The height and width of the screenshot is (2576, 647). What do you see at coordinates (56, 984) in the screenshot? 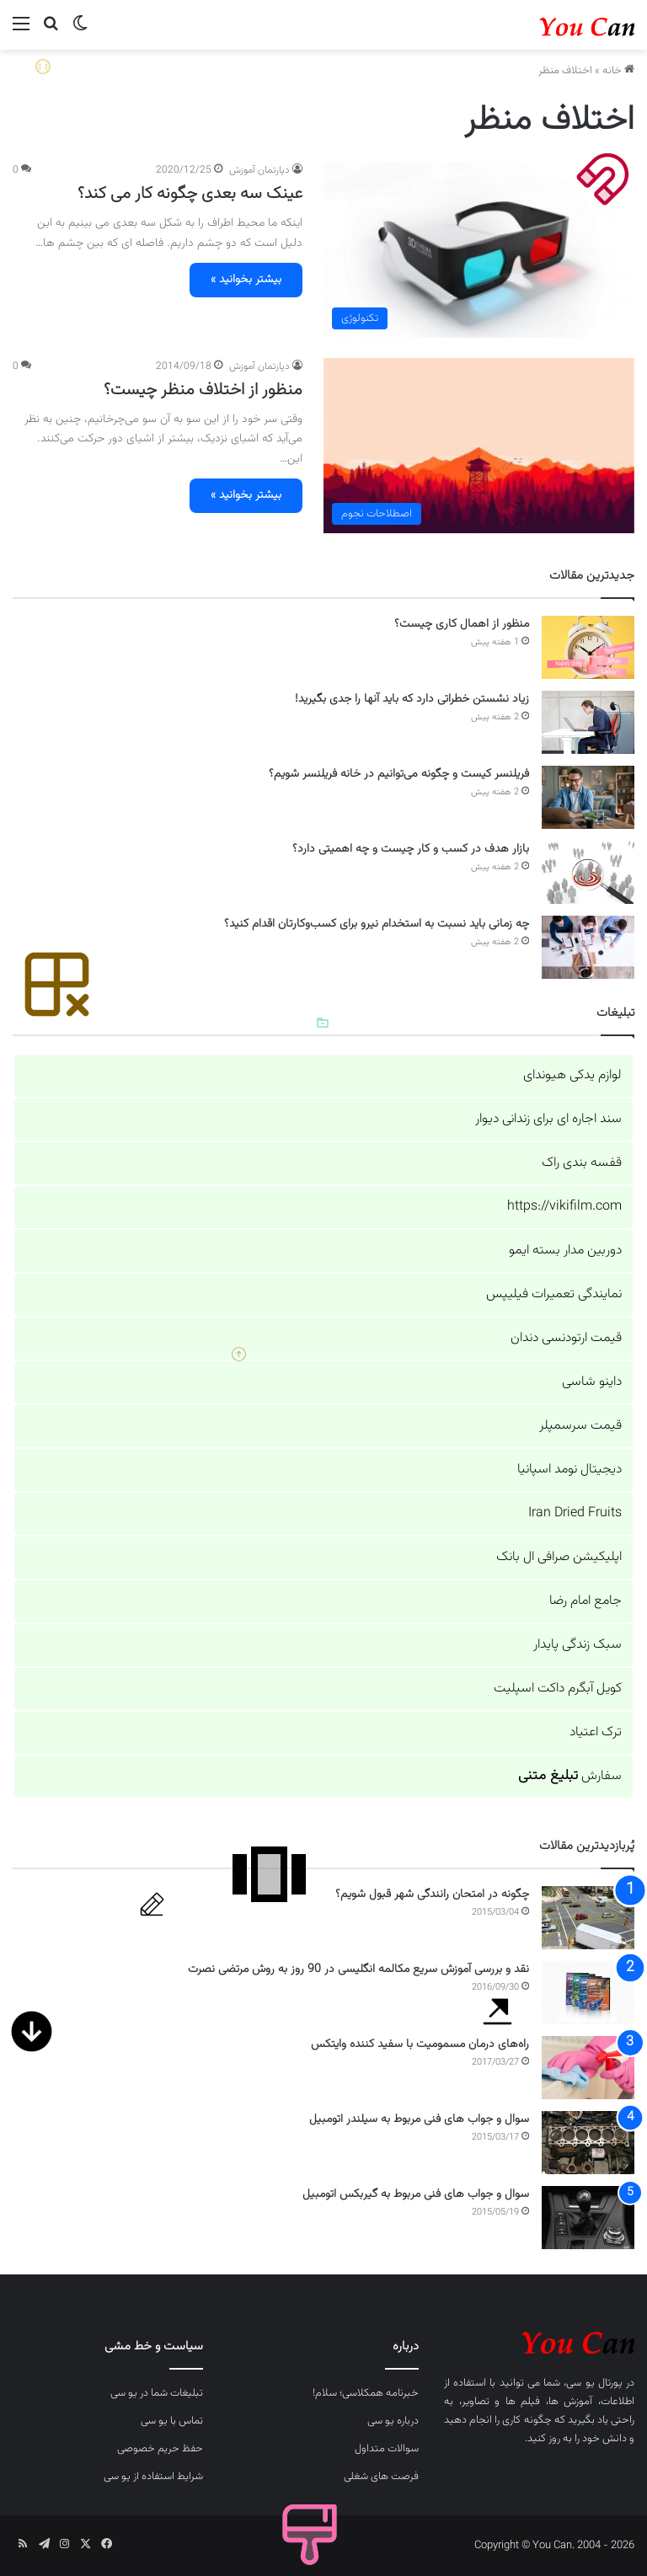
I see `remove a grid item or tile` at bounding box center [56, 984].